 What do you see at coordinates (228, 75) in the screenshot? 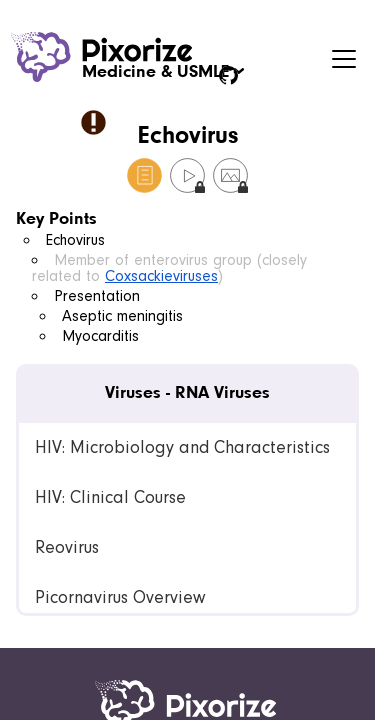
I see `open GitHub repository` at bounding box center [228, 75].